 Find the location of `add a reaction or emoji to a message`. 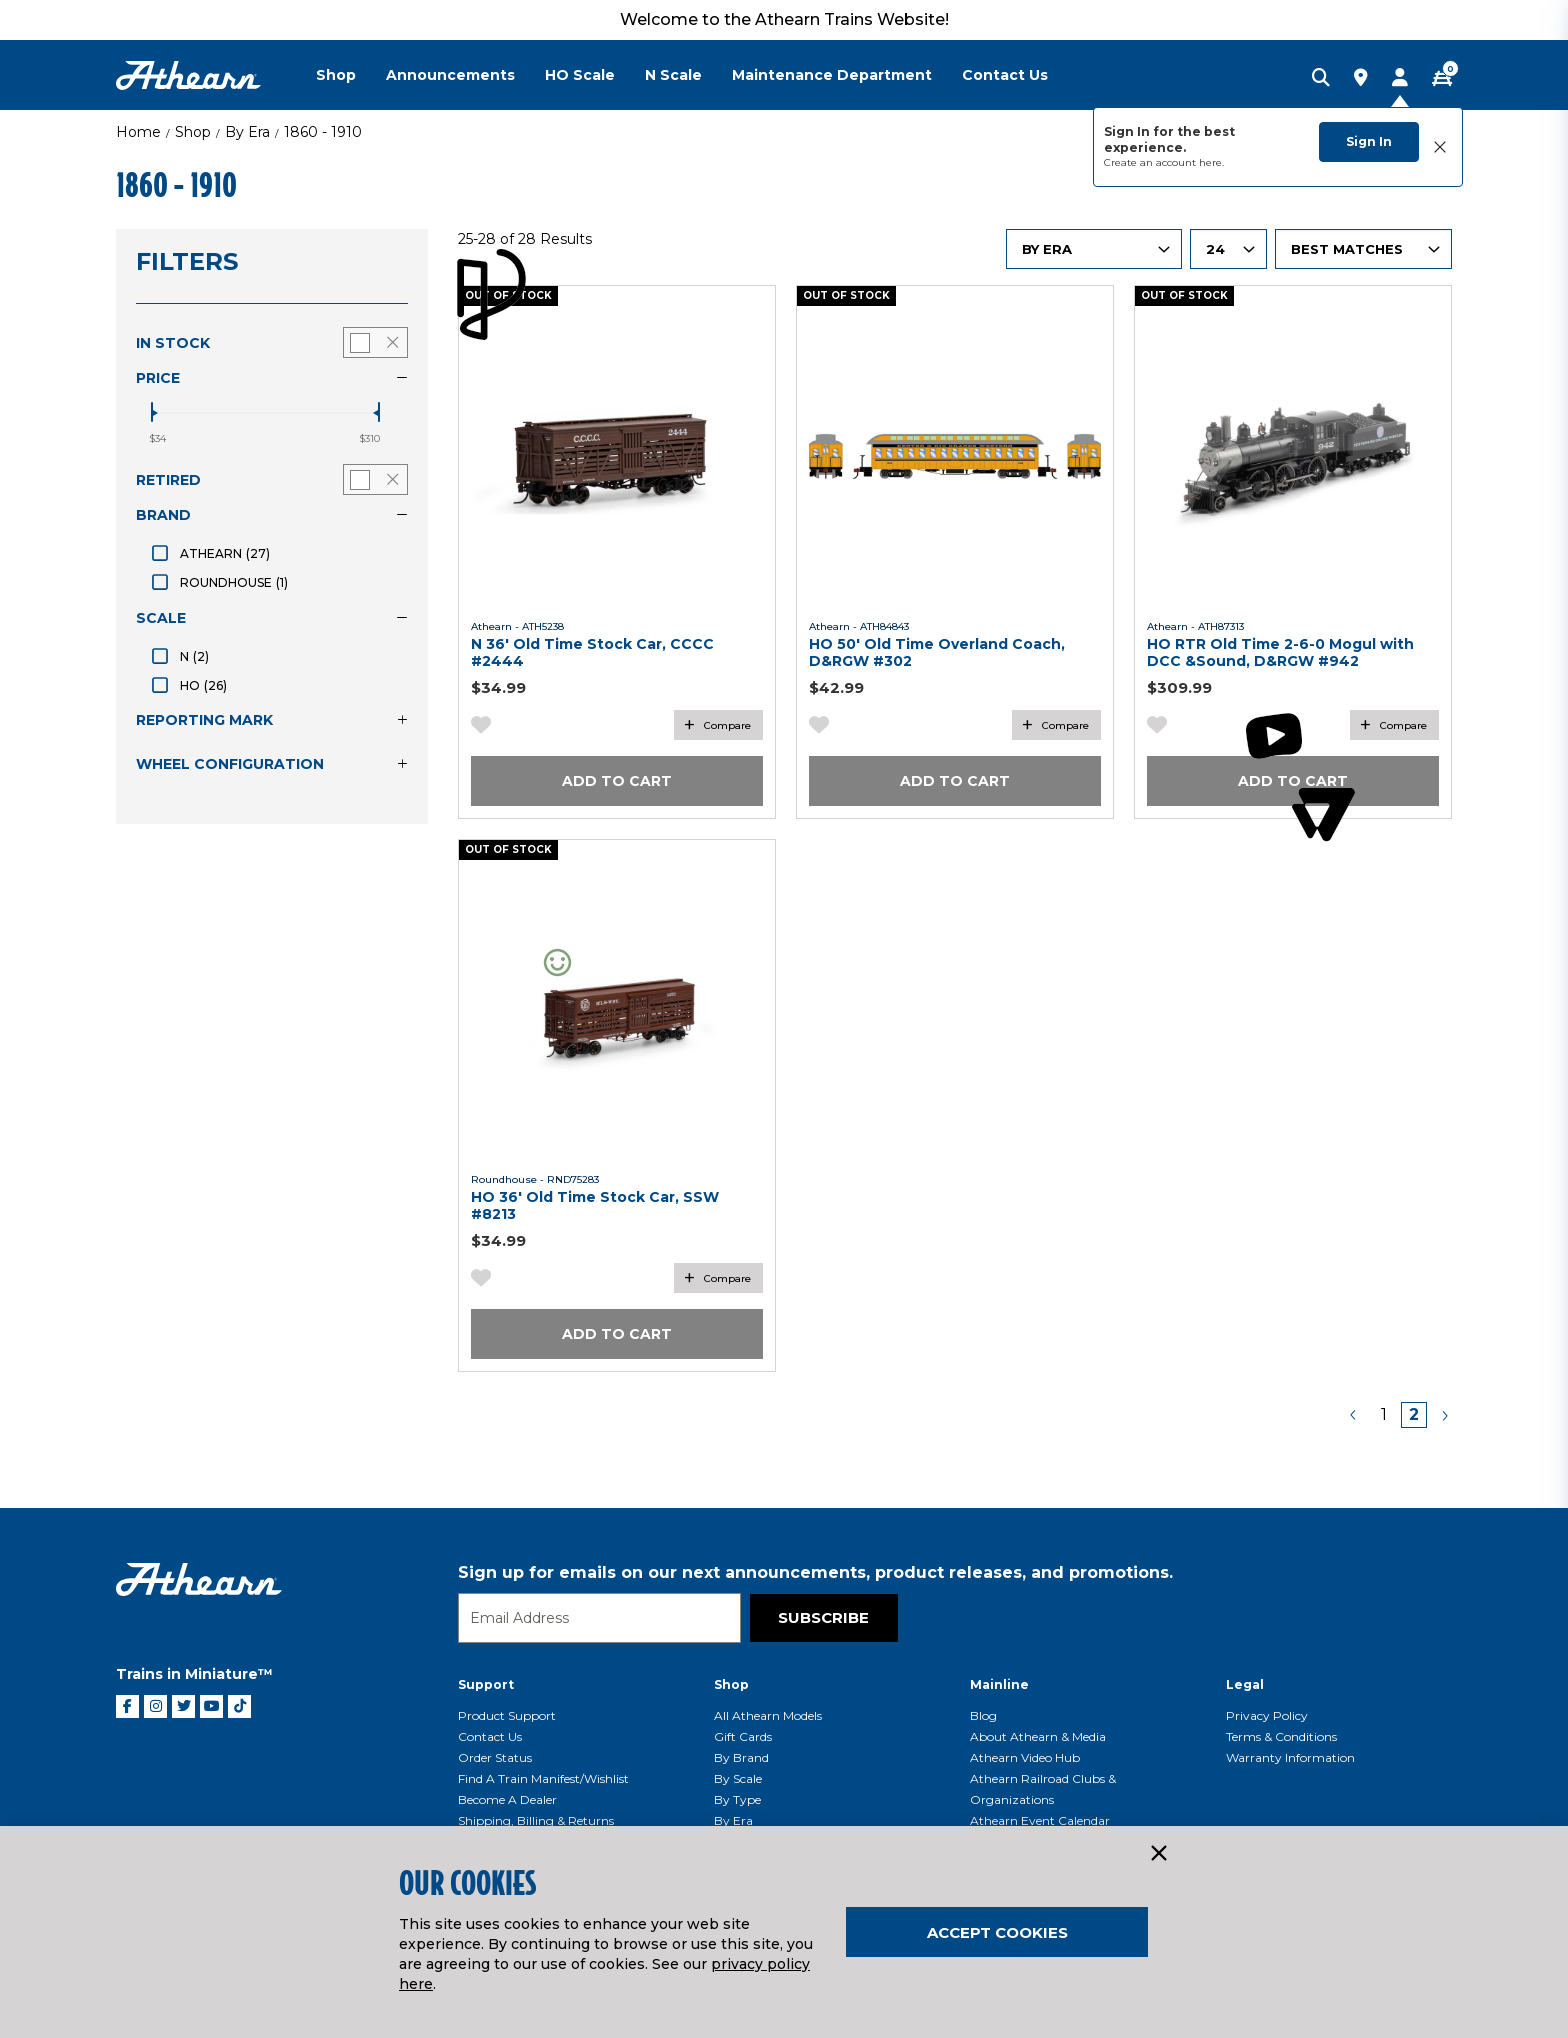

add a reaction or emoji to a message is located at coordinates (557, 962).